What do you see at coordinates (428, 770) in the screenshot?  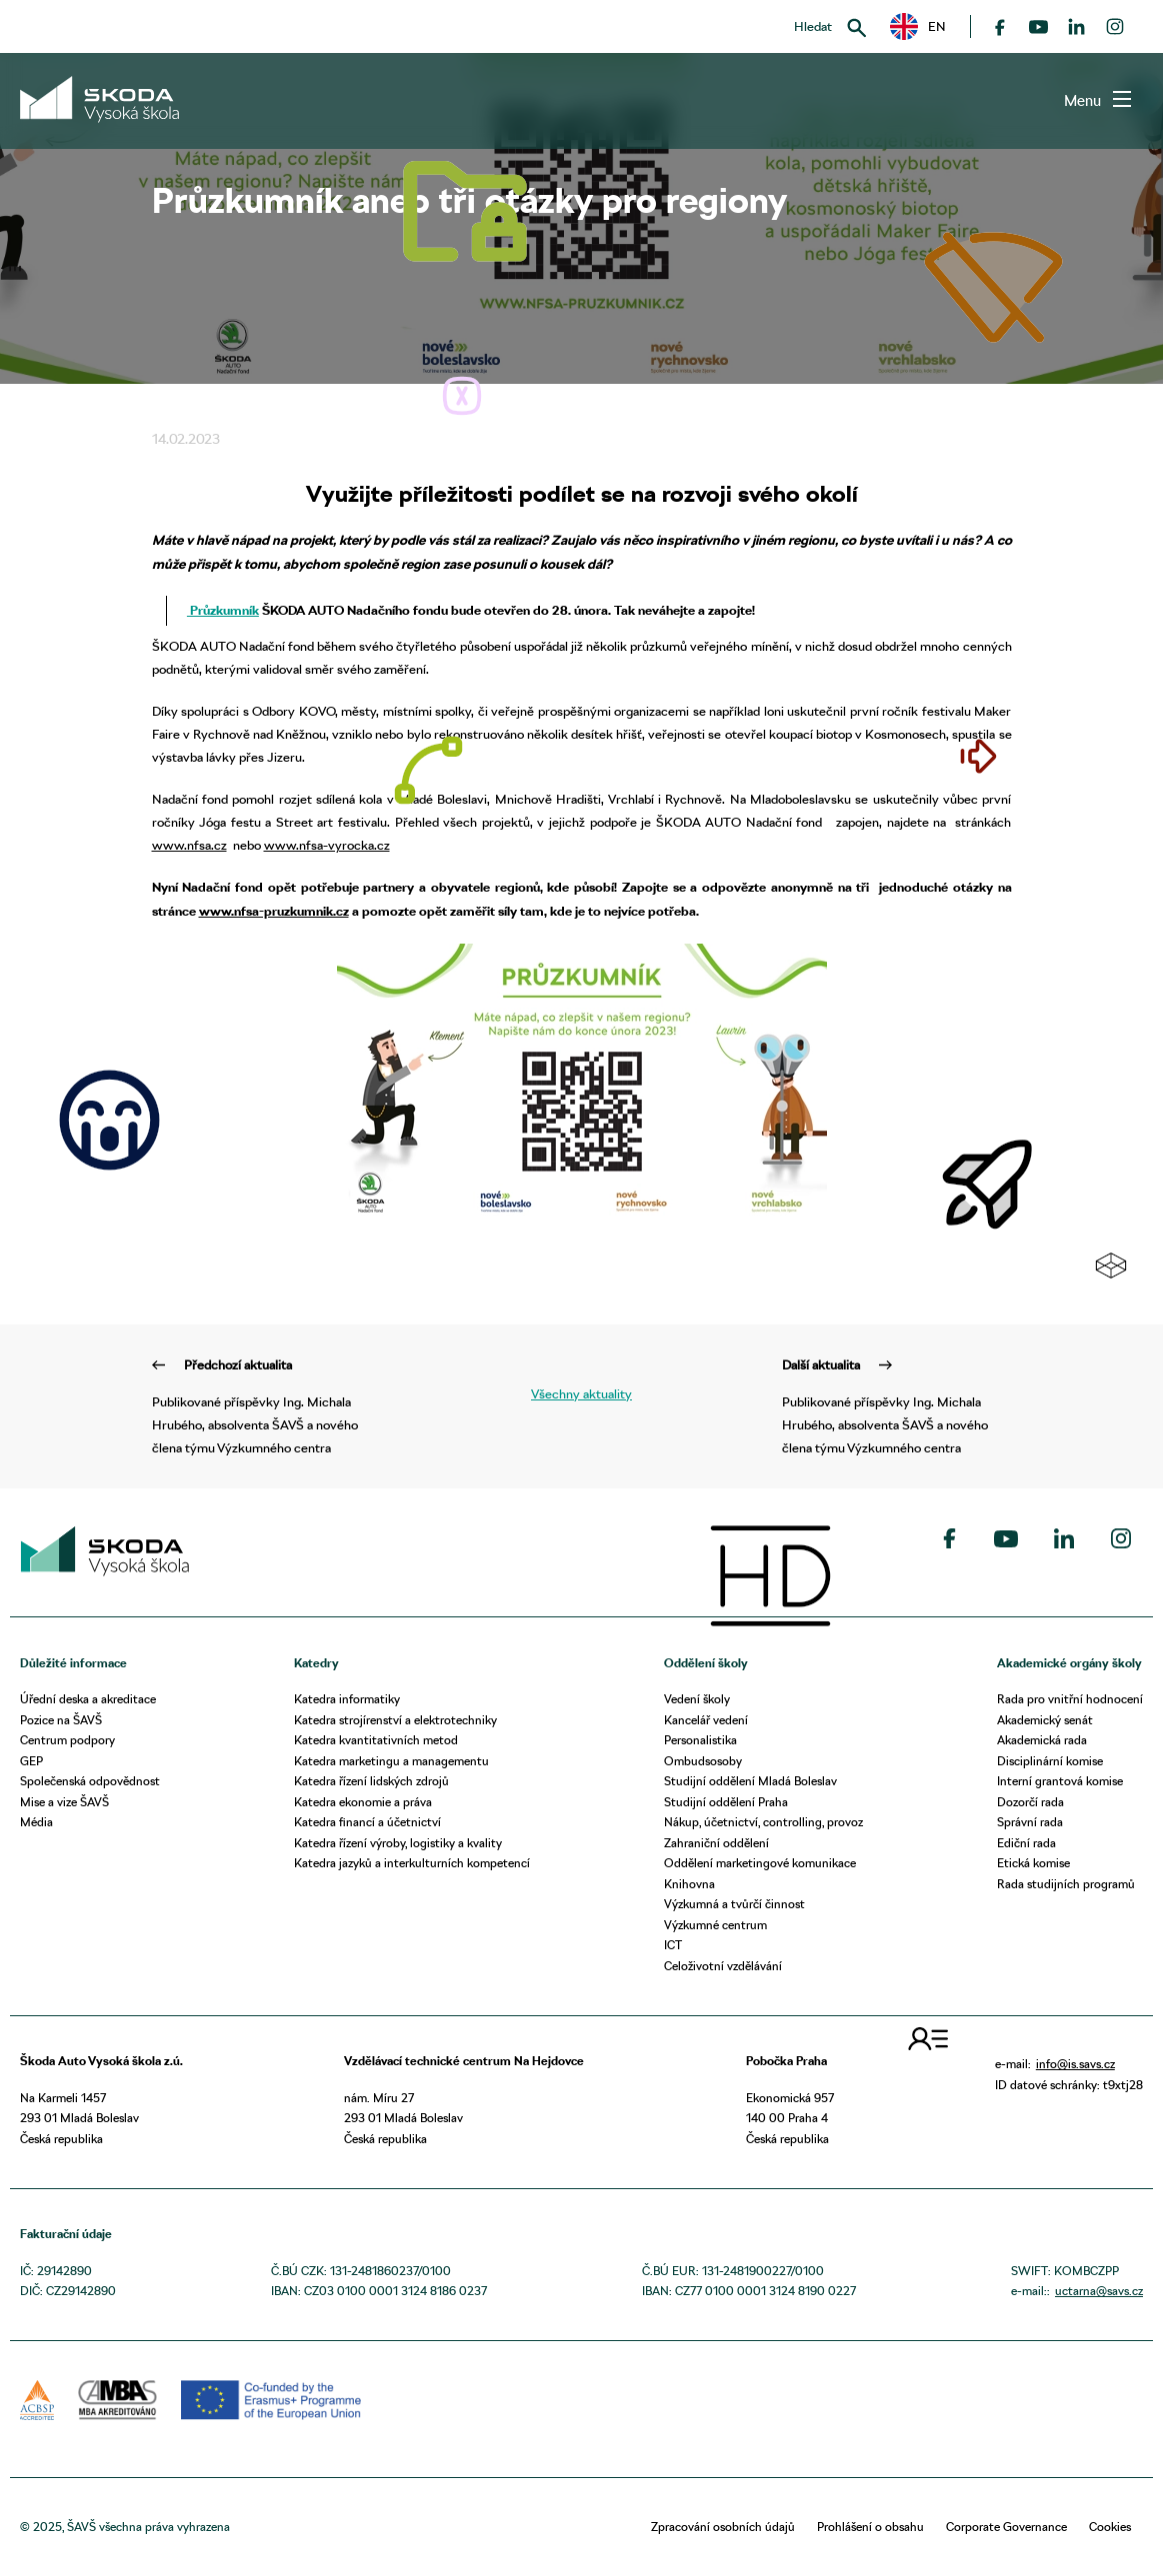 I see `edit vector path curve handles` at bounding box center [428, 770].